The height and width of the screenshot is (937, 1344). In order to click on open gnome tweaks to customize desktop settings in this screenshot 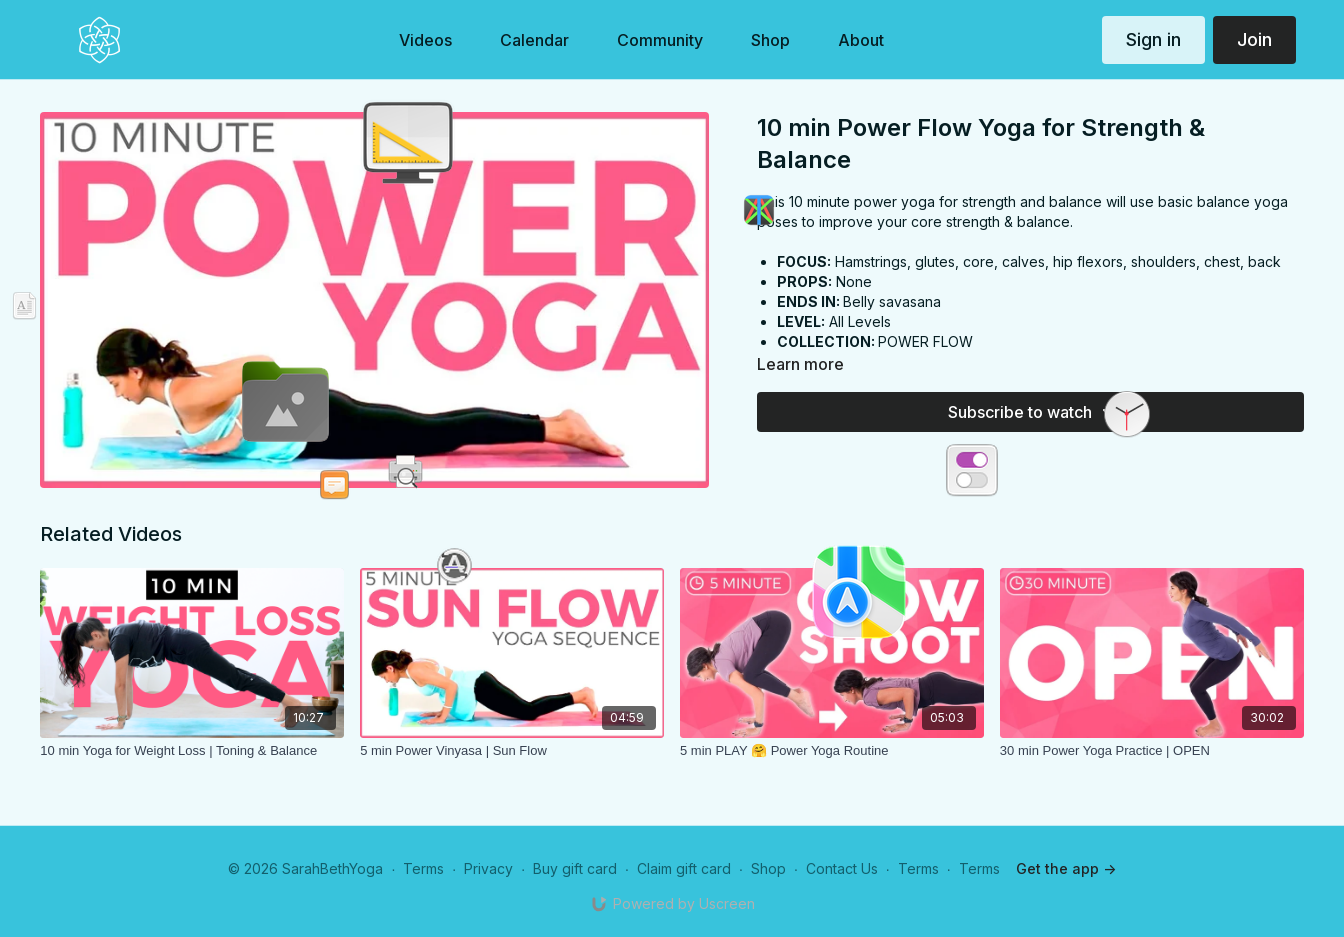, I will do `click(972, 470)`.